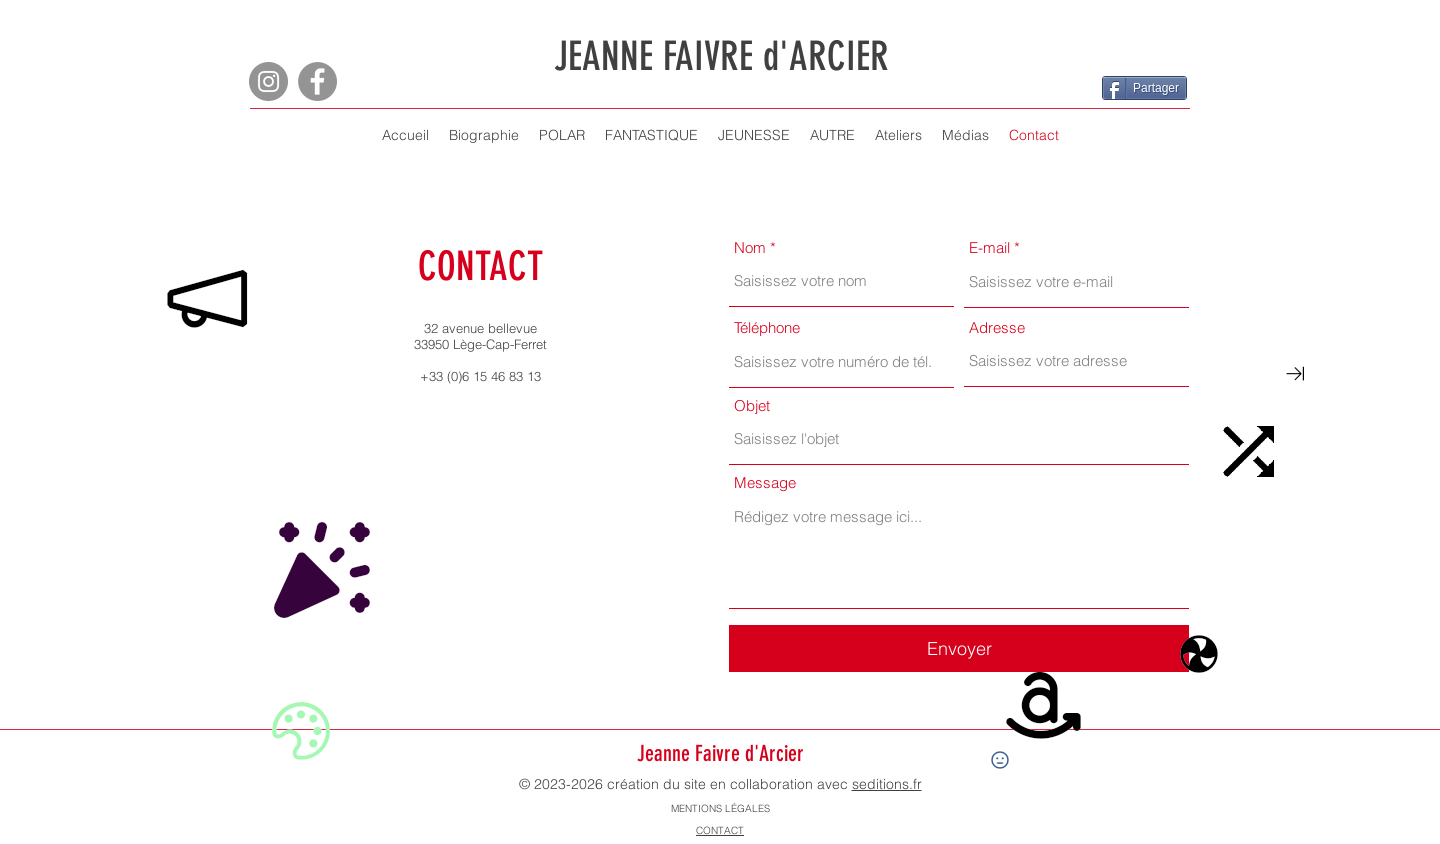 The image size is (1440, 844). Describe the element at coordinates (1041, 704) in the screenshot. I see `open the Amazon app or website` at that location.